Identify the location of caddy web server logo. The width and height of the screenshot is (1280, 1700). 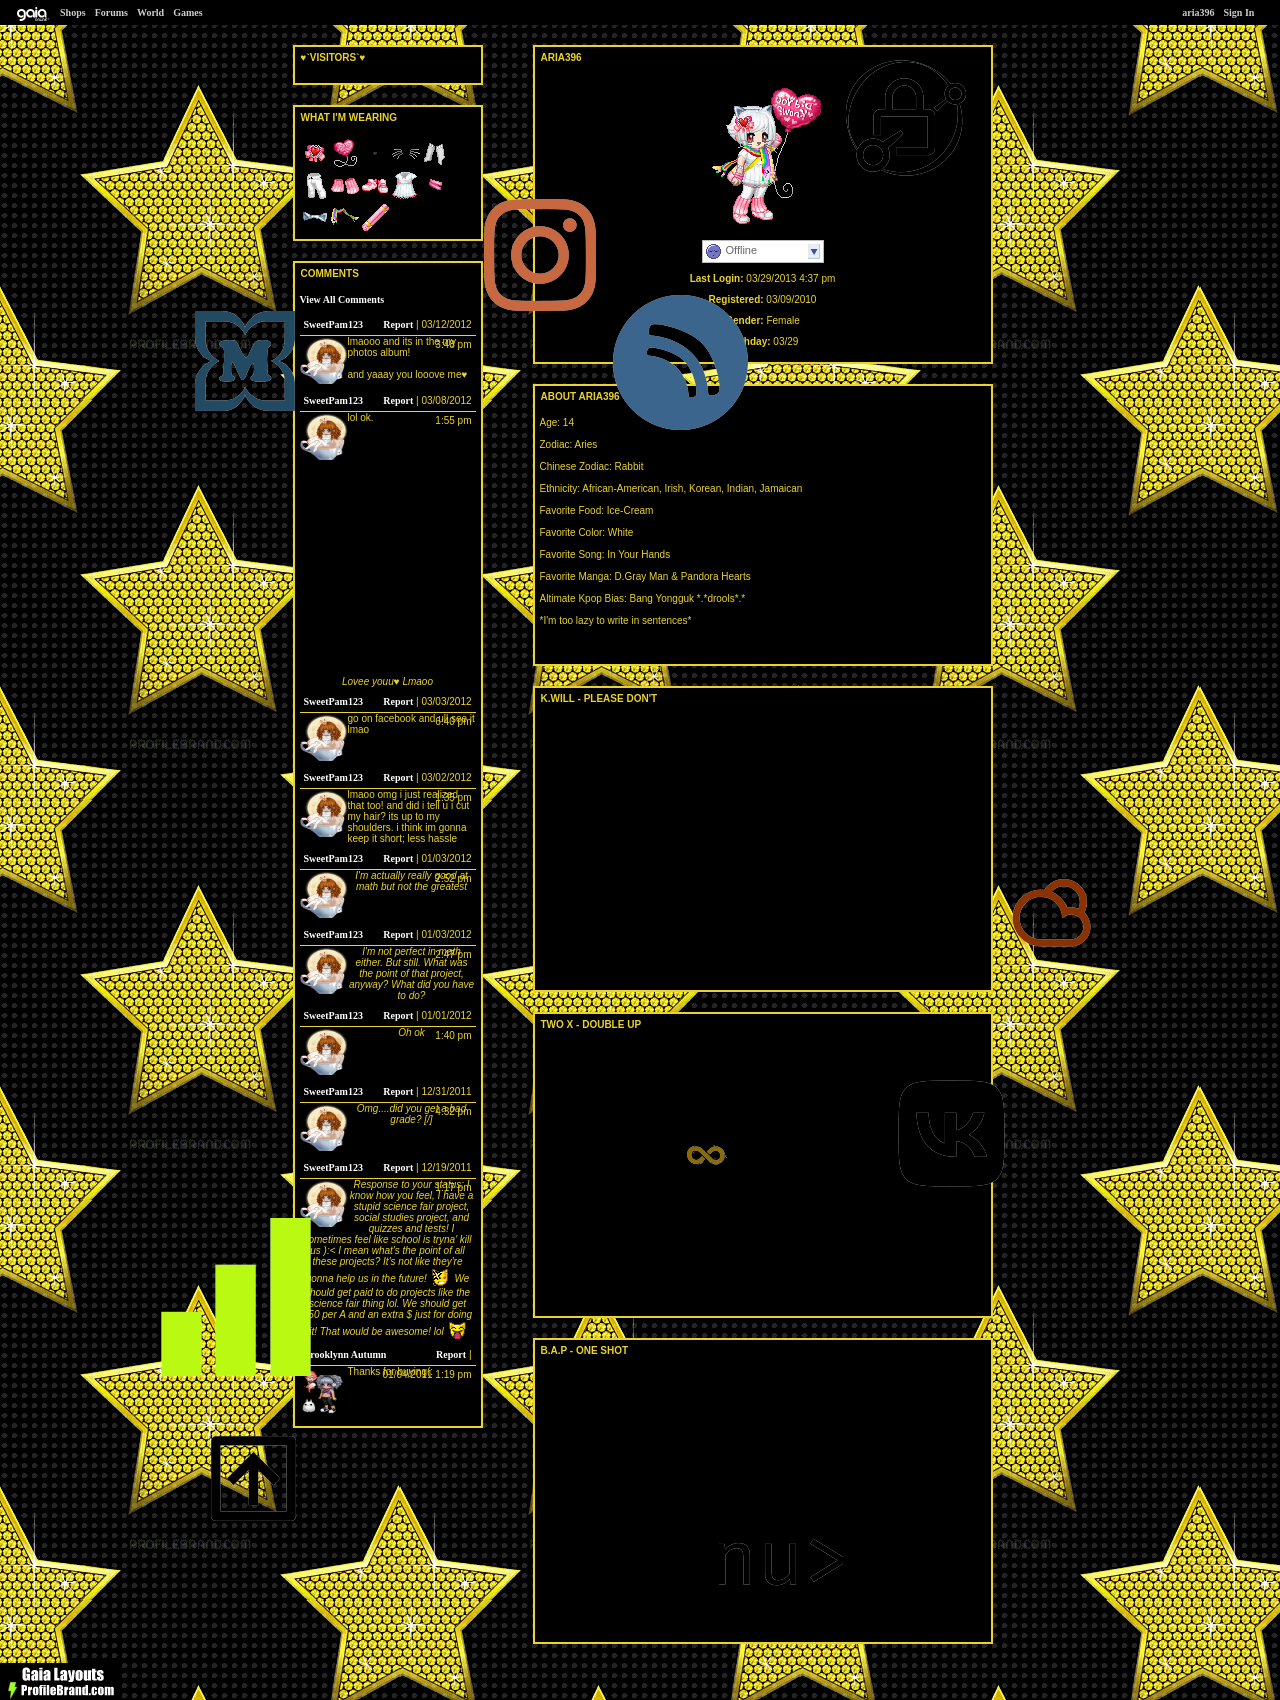
(906, 118).